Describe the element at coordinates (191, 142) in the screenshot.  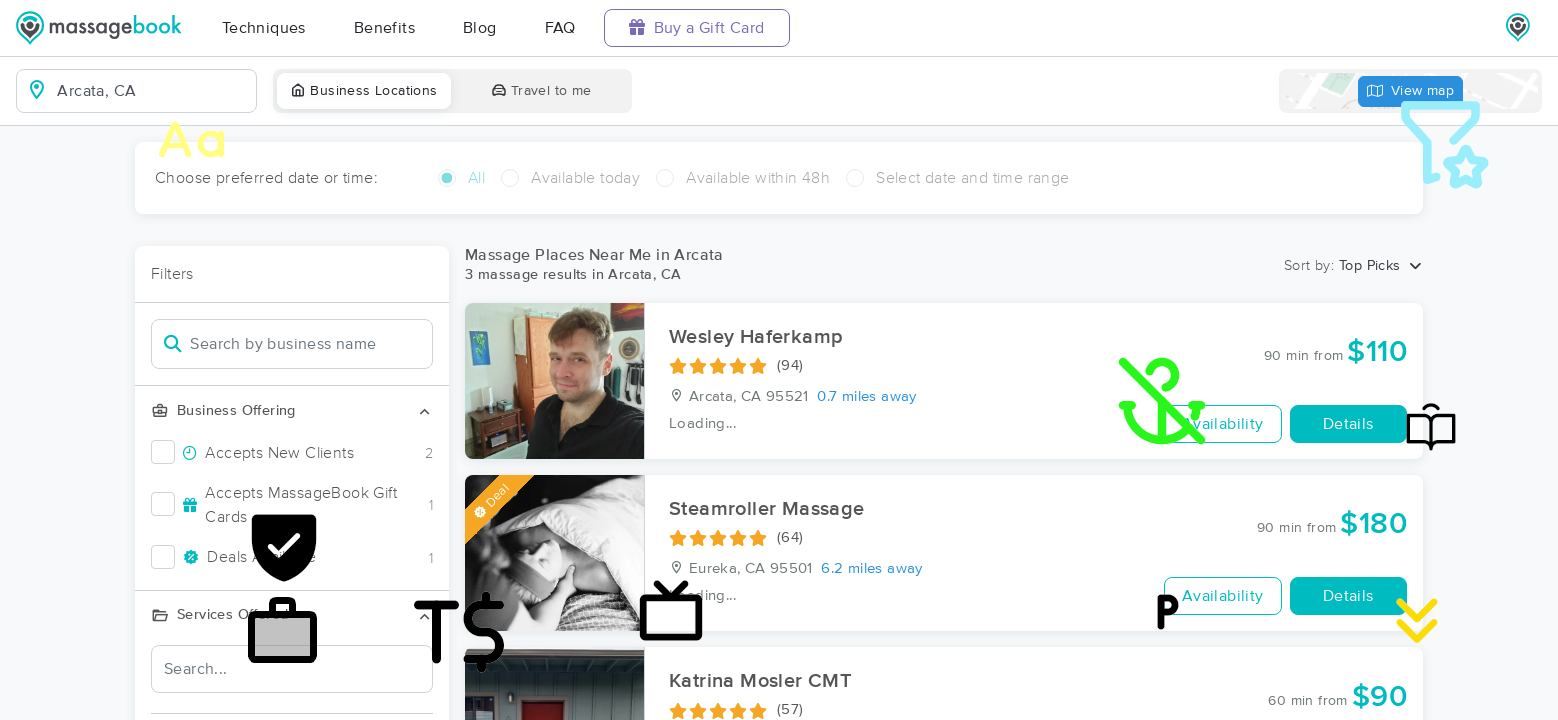
I see `toggle case-sensitive search matching` at that location.